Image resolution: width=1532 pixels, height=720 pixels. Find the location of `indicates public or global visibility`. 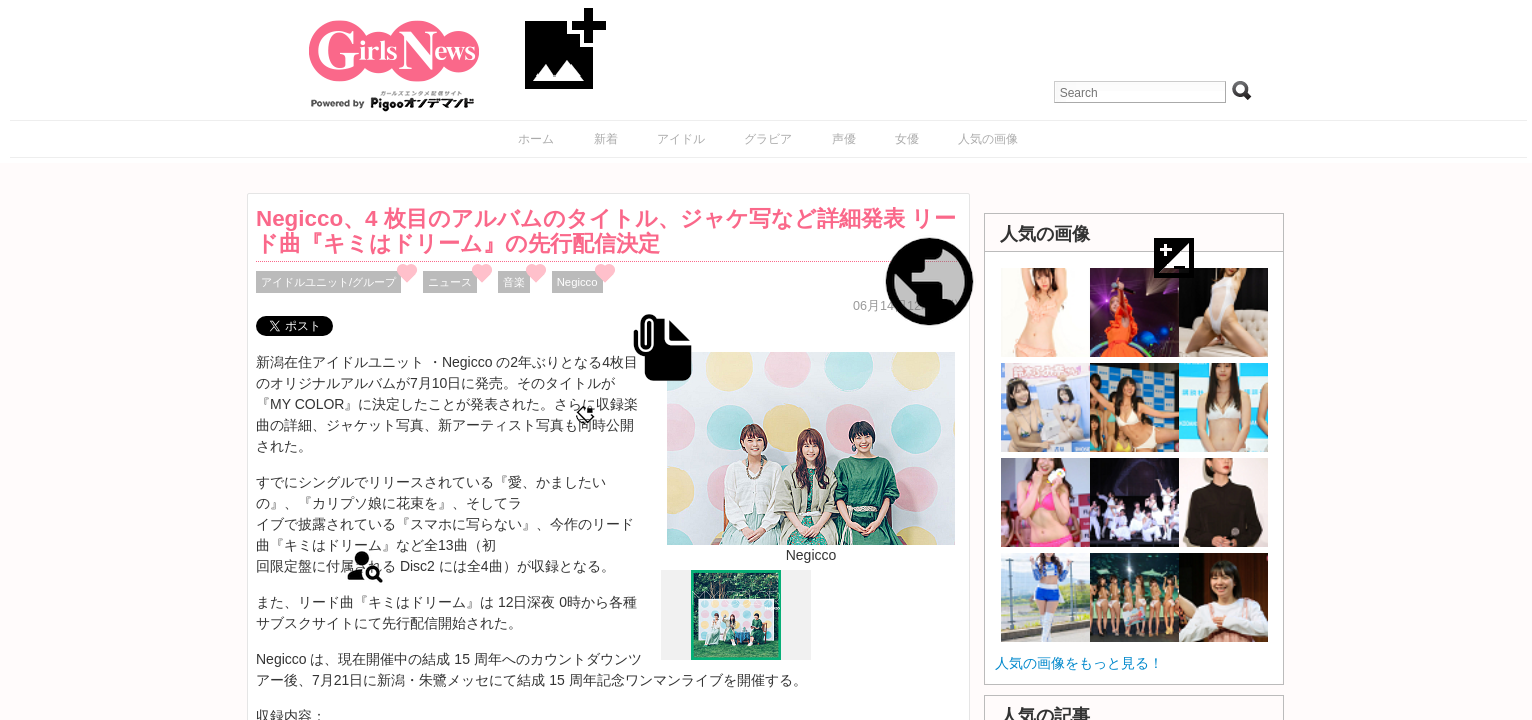

indicates public or global visibility is located at coordinates (929, 281).